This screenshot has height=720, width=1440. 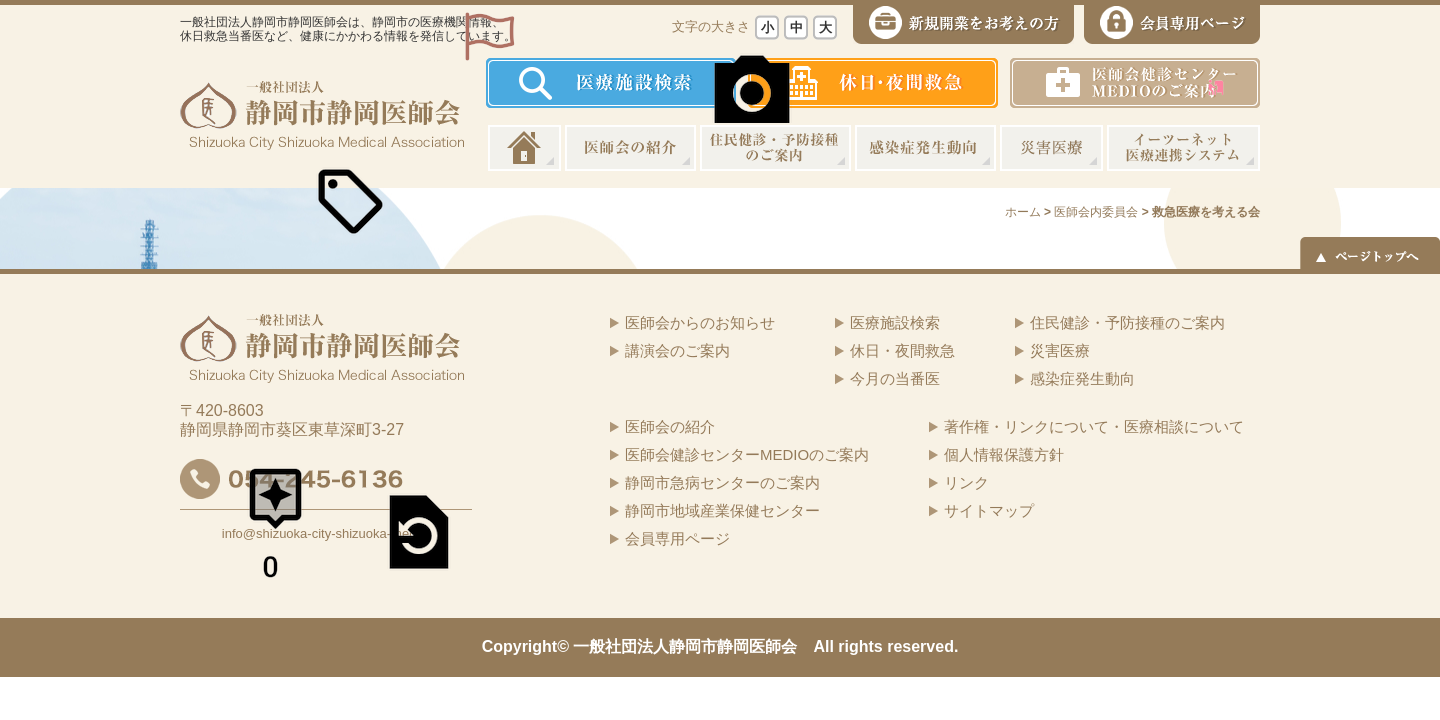 I want to click on access voting or polling booth, so click(x=1215, y=87).